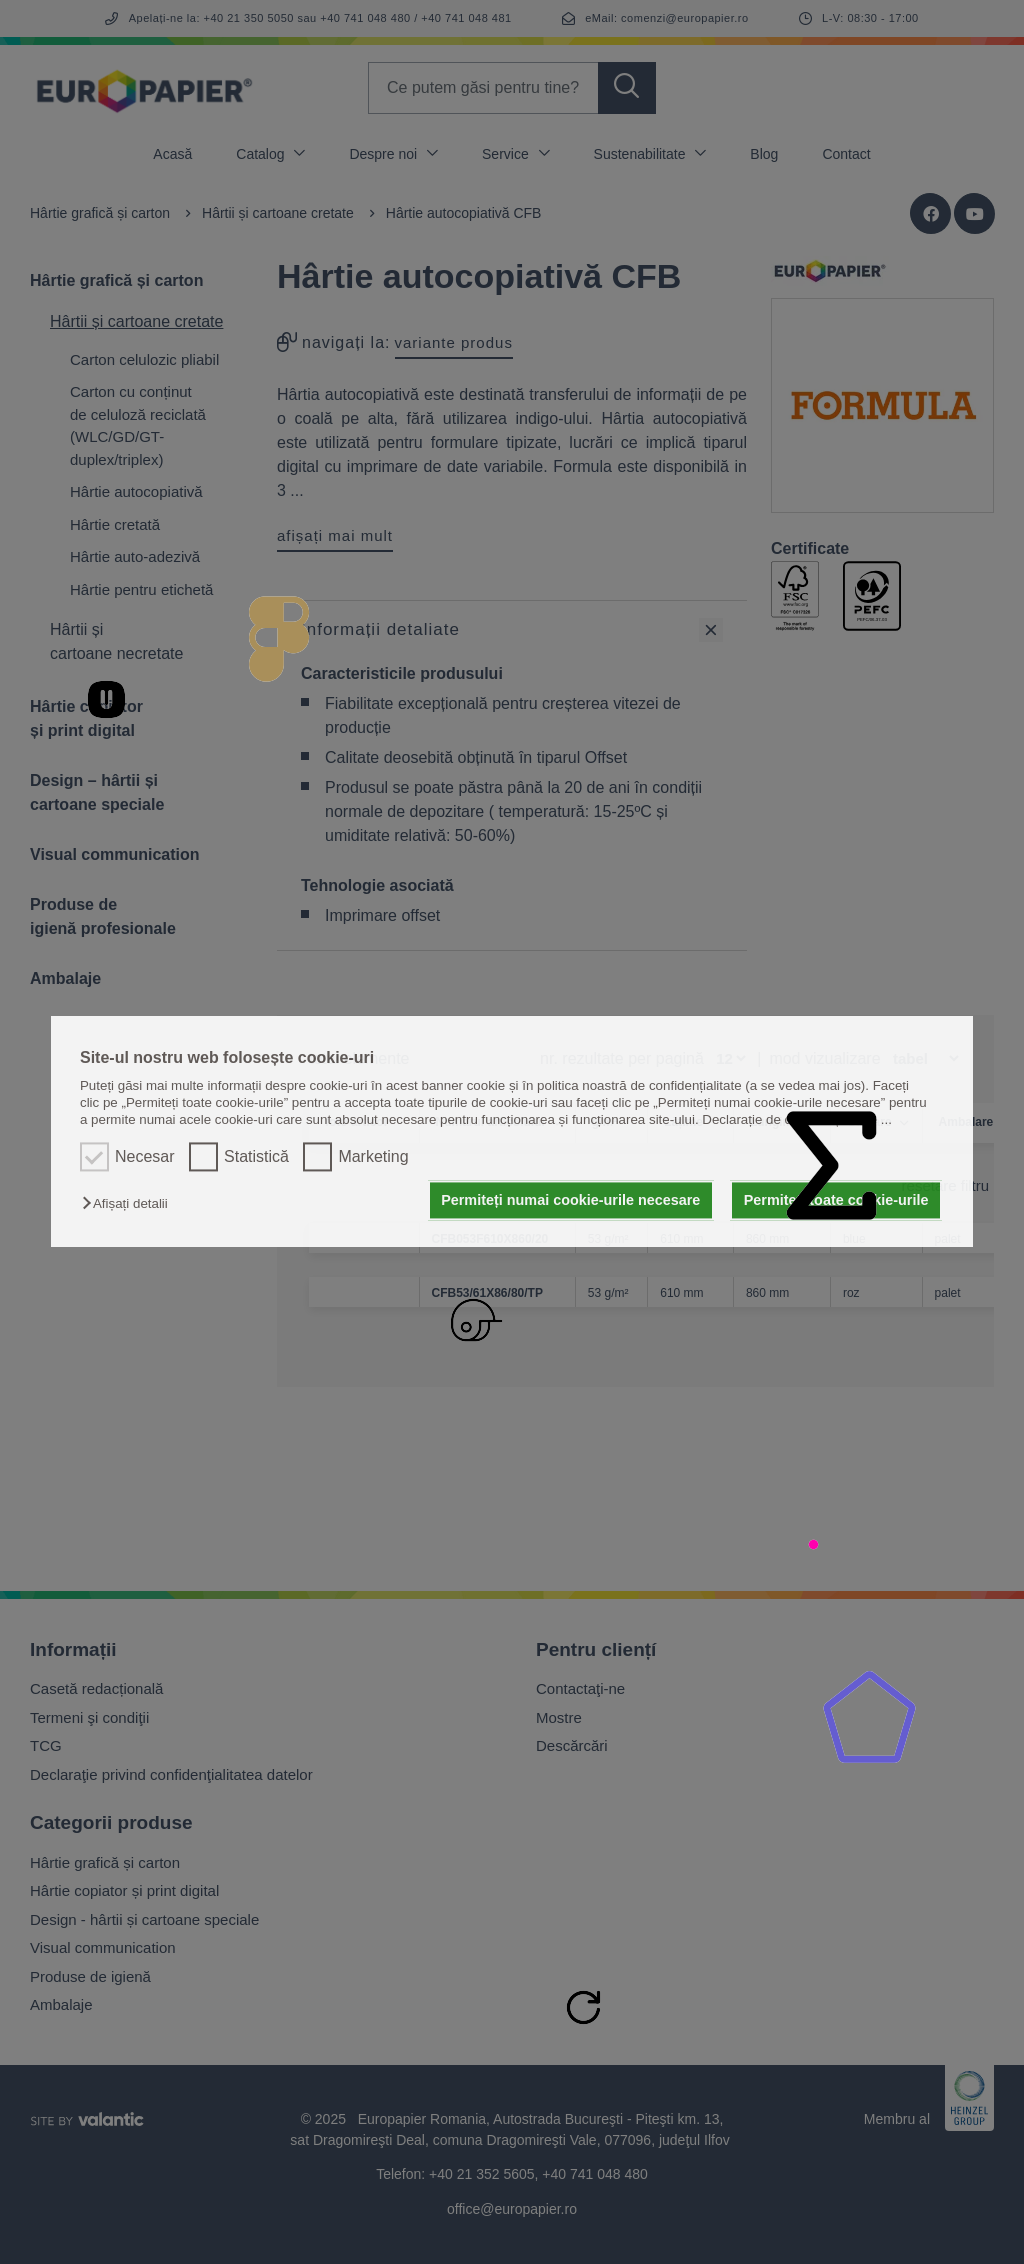  I want to click on access baseball or sports-related content, so click(475, 1321).